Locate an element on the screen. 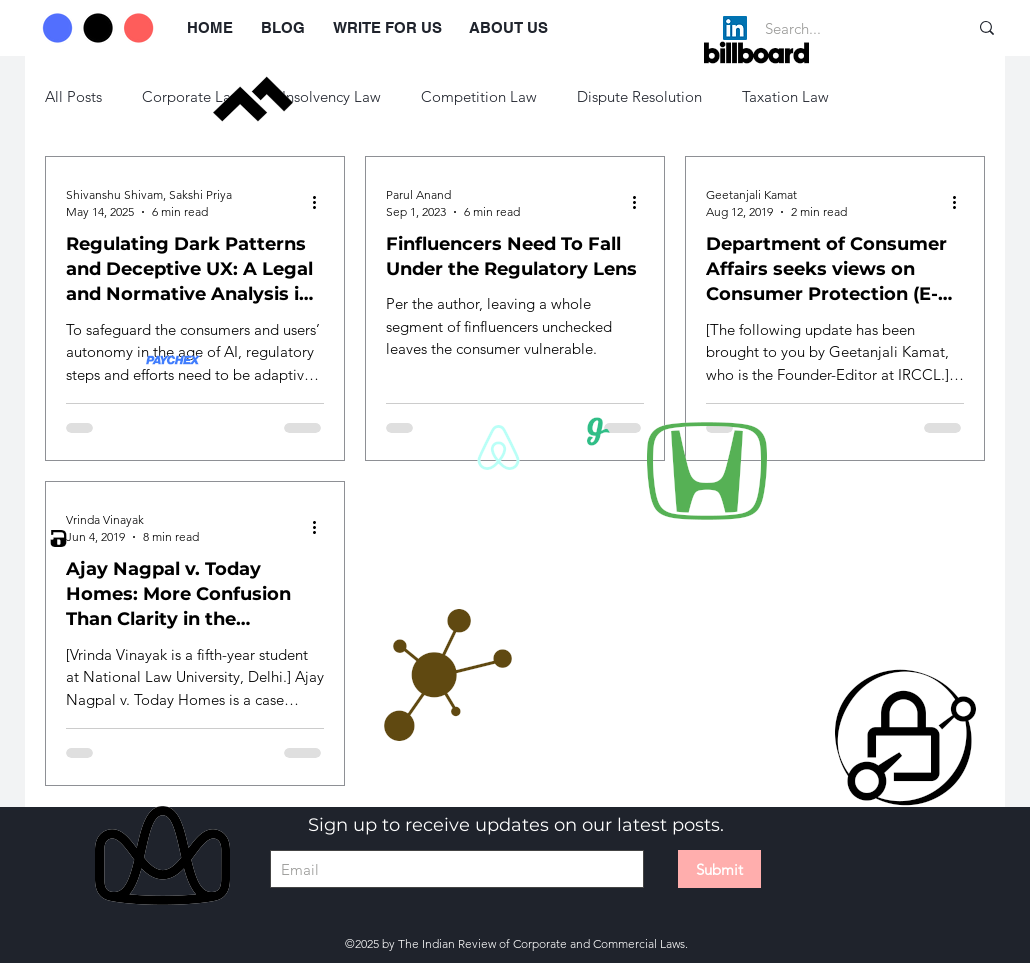  Billboard music charts and news is located at coordinates (756, 52).